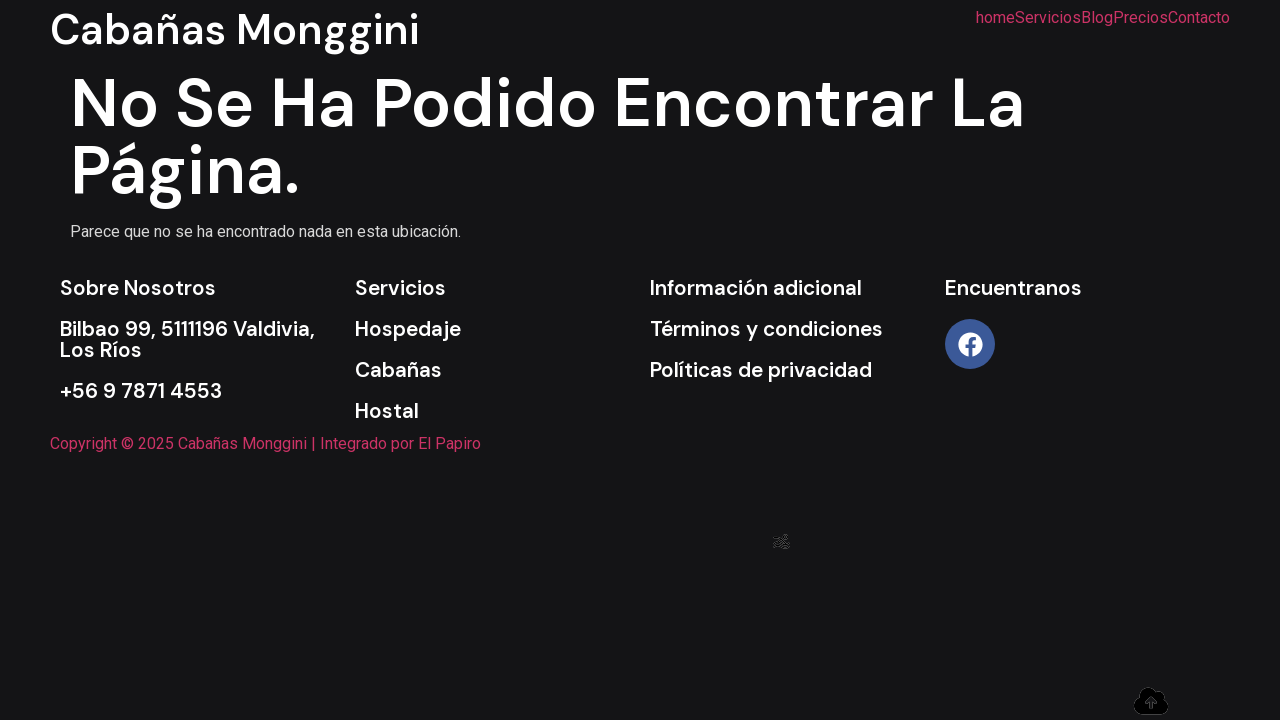 The image size is (1280, 720). I want to click on upload a file to the cloud, so click(1151, 701).